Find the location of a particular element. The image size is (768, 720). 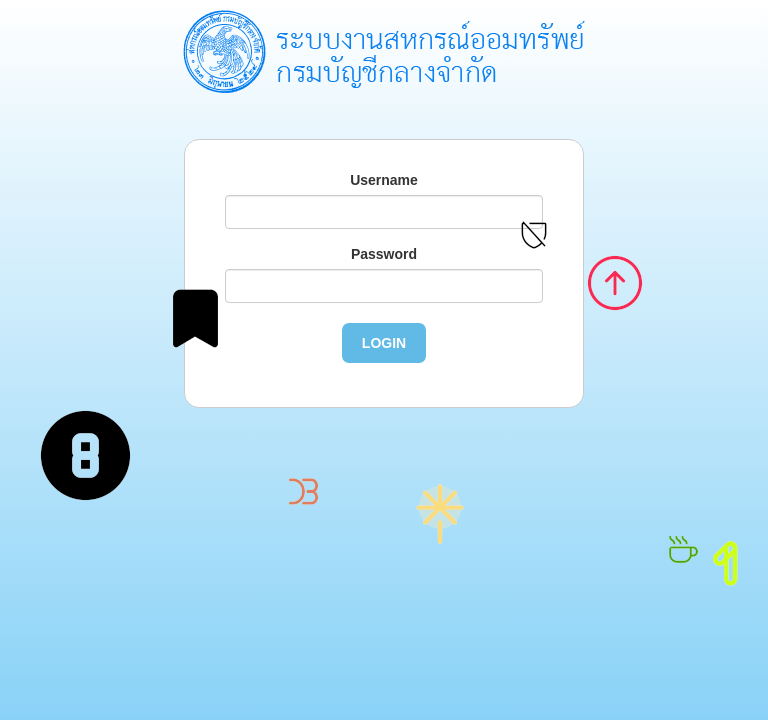

indicates disabled or inactive protection is located at coordinates (534, 234).